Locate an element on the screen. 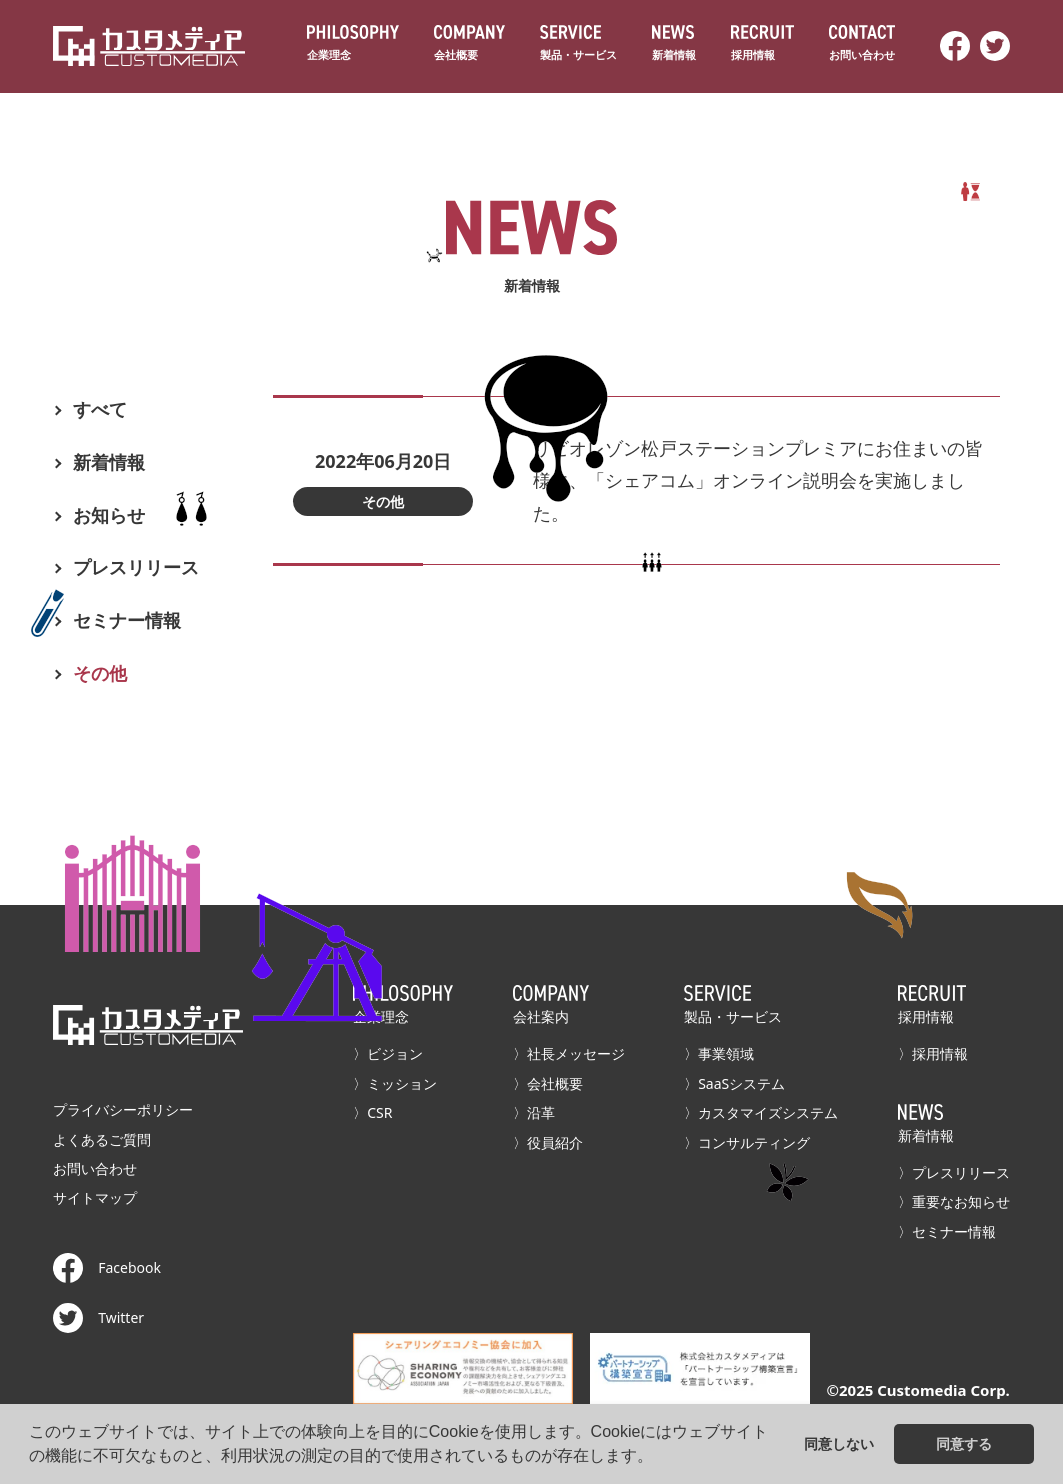 This screenshot has width=1063, height=1484. access party or celebration features is located at coordinates (434, 255).